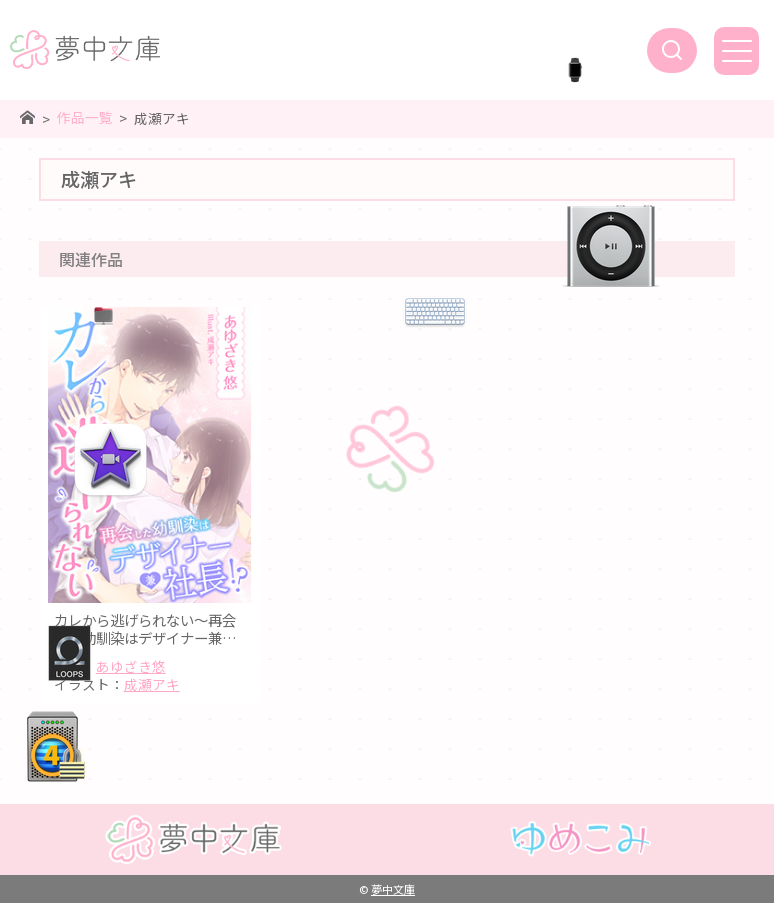 This screenshot has height=903, width=774. Describe the element at coordinates (435, 312) in the screenshot. I see `indicates keyboard connected via bluetooth` at that location.